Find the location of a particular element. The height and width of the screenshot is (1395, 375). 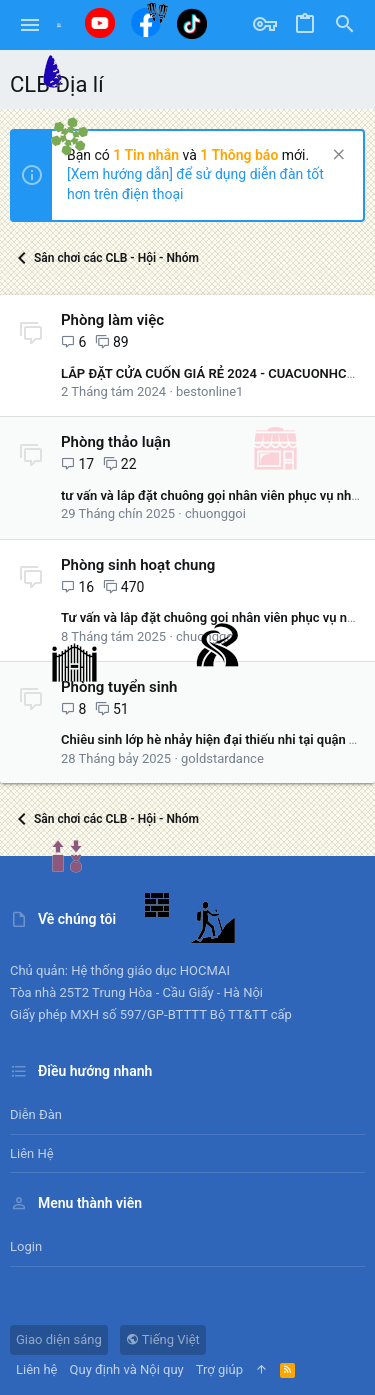

indicates a wall or barrier element in a game is located at coordinates (157, 905).